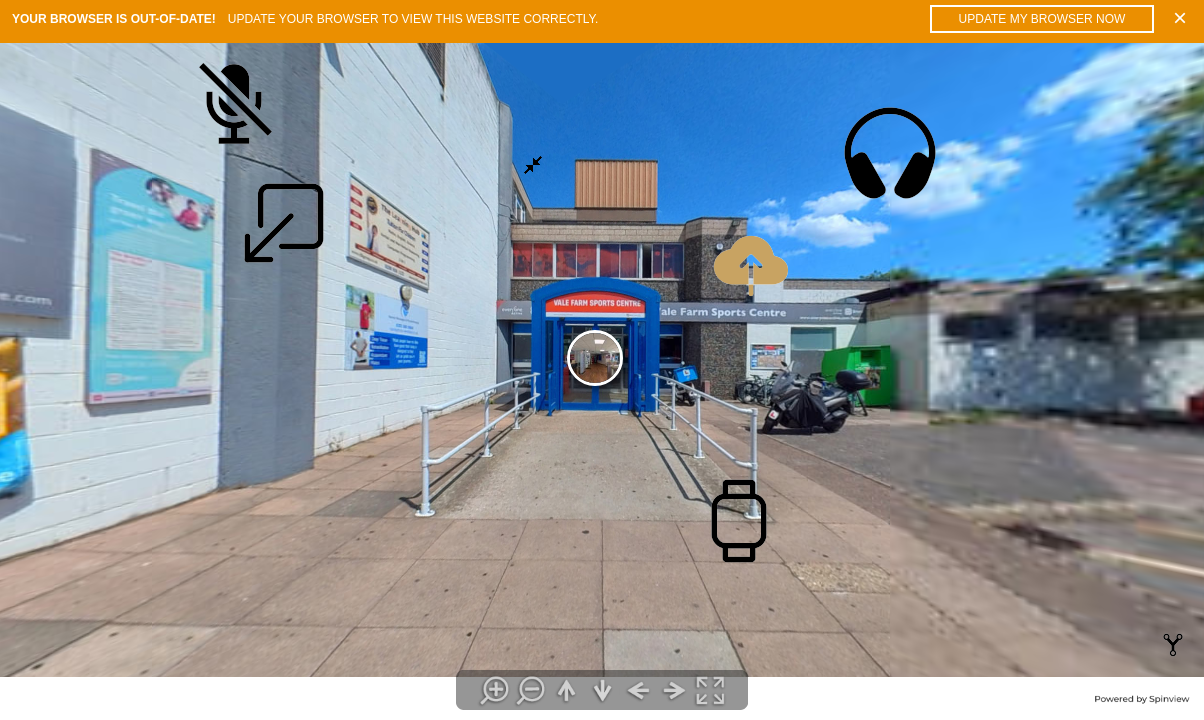 Image resolution: width=1204 pixels, height=720 pixels. Describe the element at coordinates (1173, 645) in the screenshot. I see `view repository branch network` at that location.